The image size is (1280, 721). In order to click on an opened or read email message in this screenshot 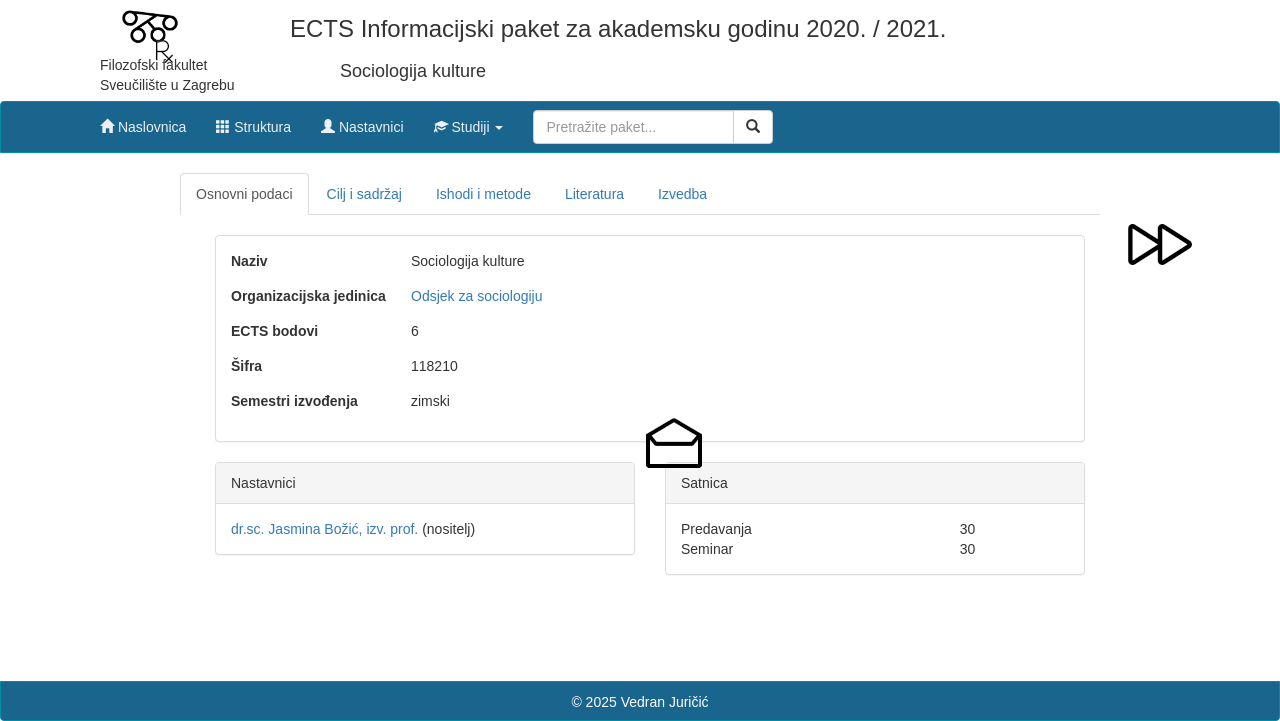, I will do `click(674, 444)`.